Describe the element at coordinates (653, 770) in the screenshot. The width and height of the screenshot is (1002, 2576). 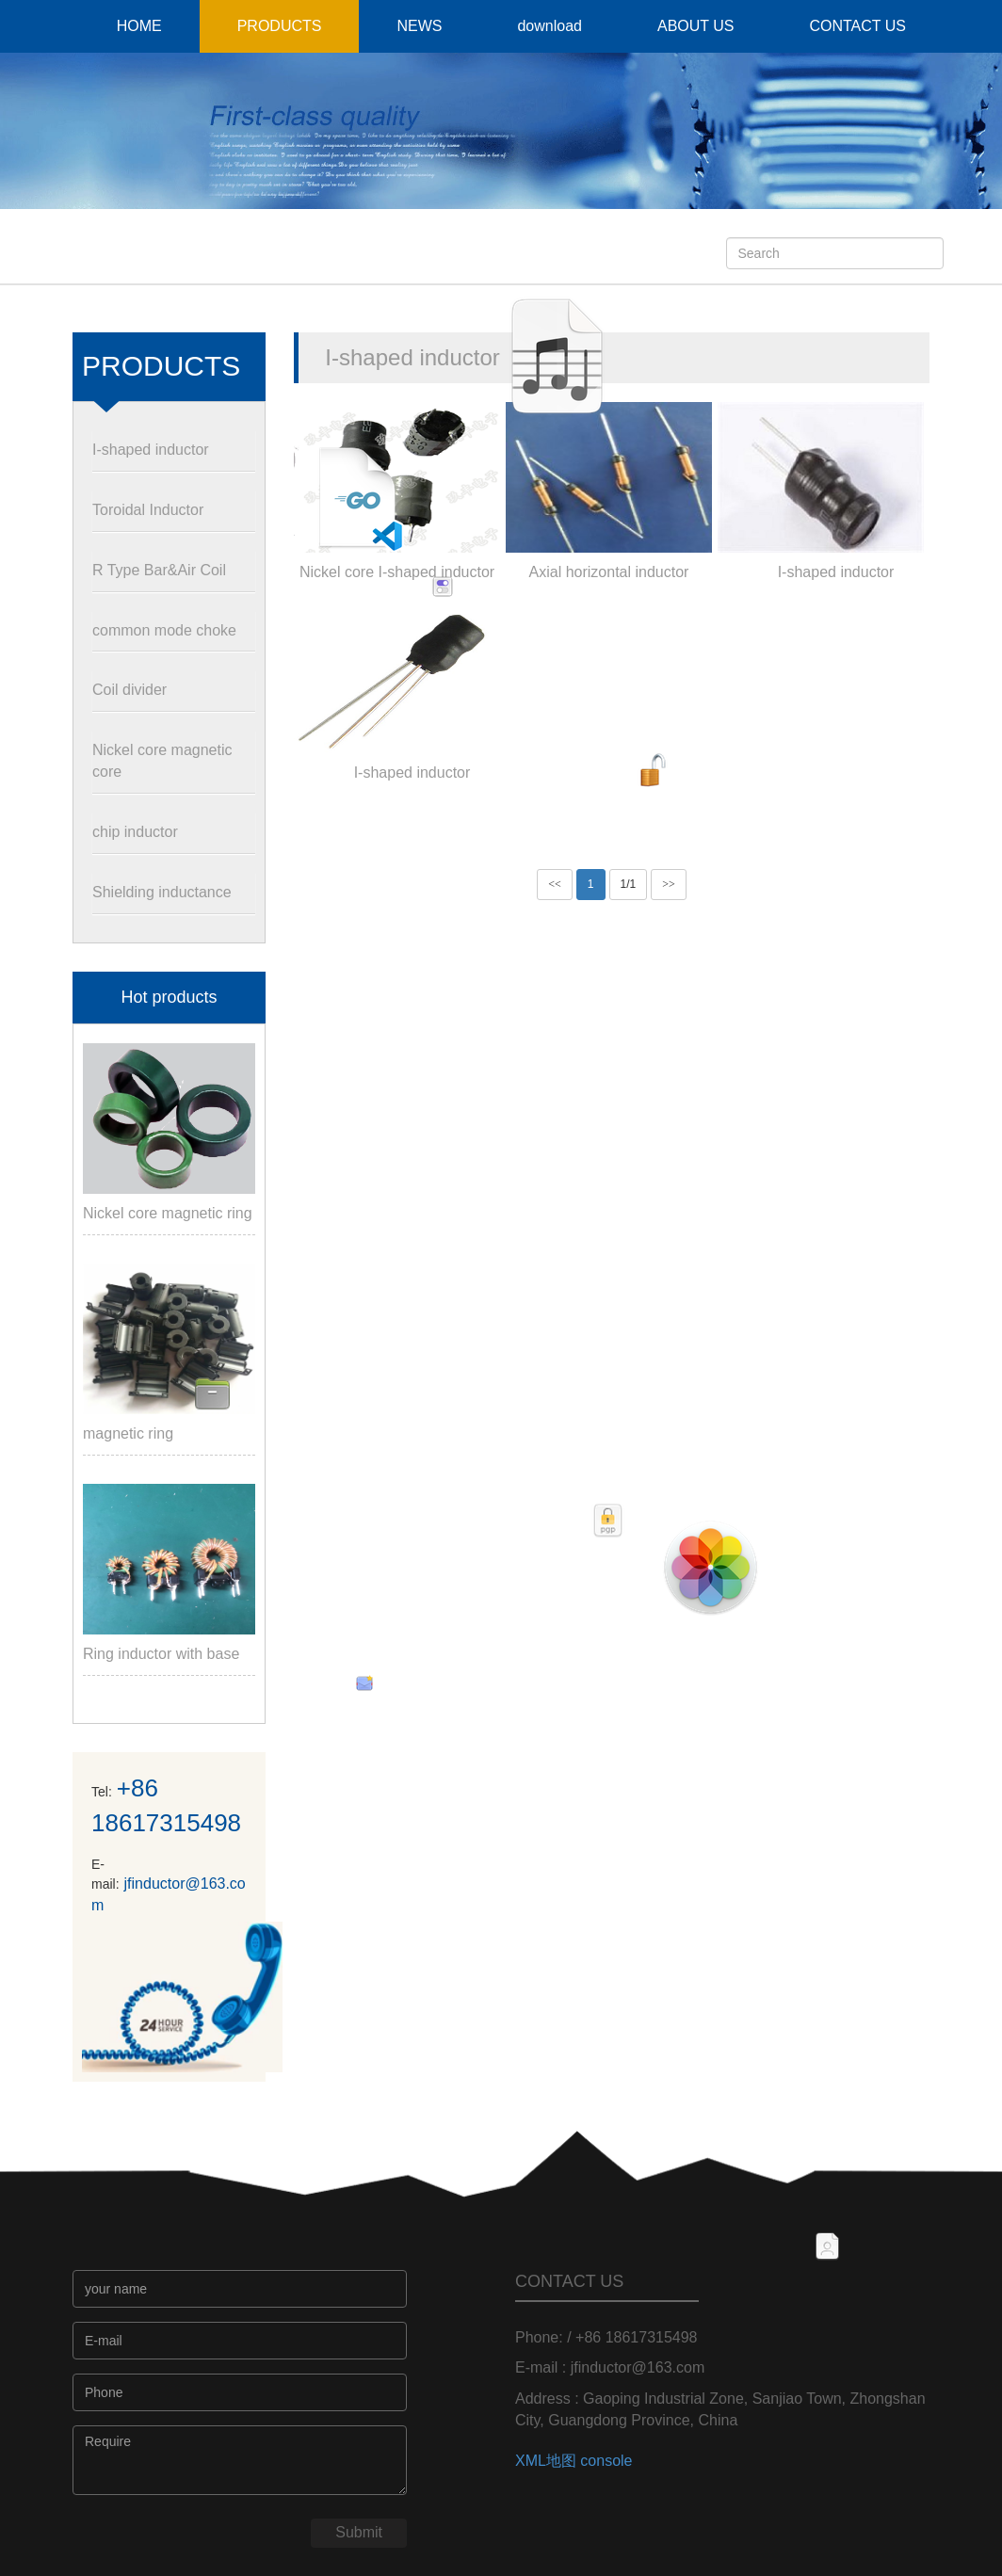
I see `indicates an unlocked or unsecured item` at that location.